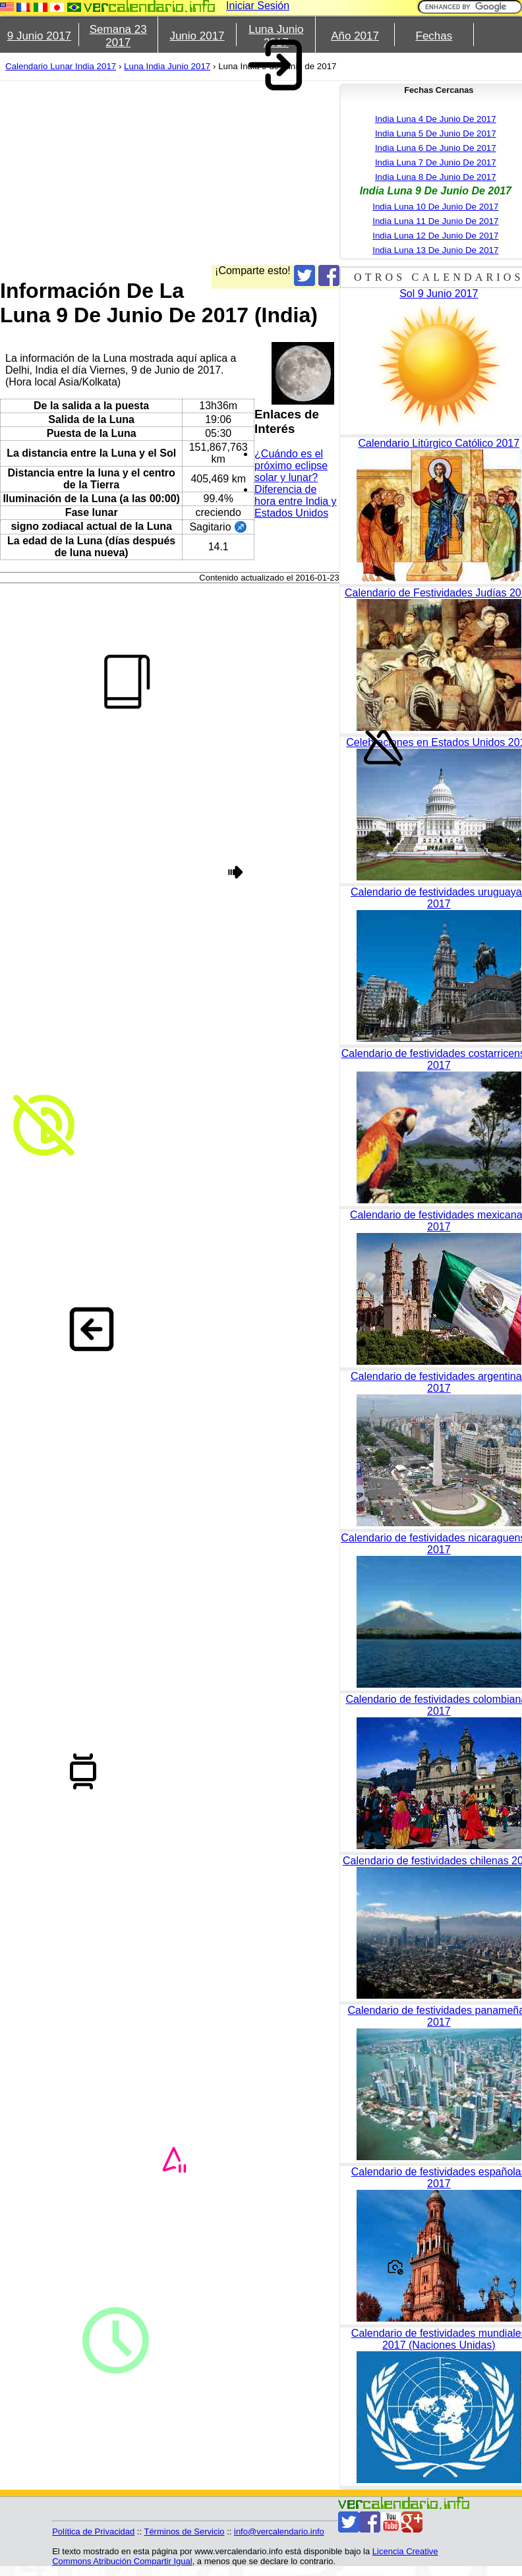 The image size is (522, 2576). Describe the element at coordinates (276, 65) in the screenshot. I see `log in to your account` at that location.